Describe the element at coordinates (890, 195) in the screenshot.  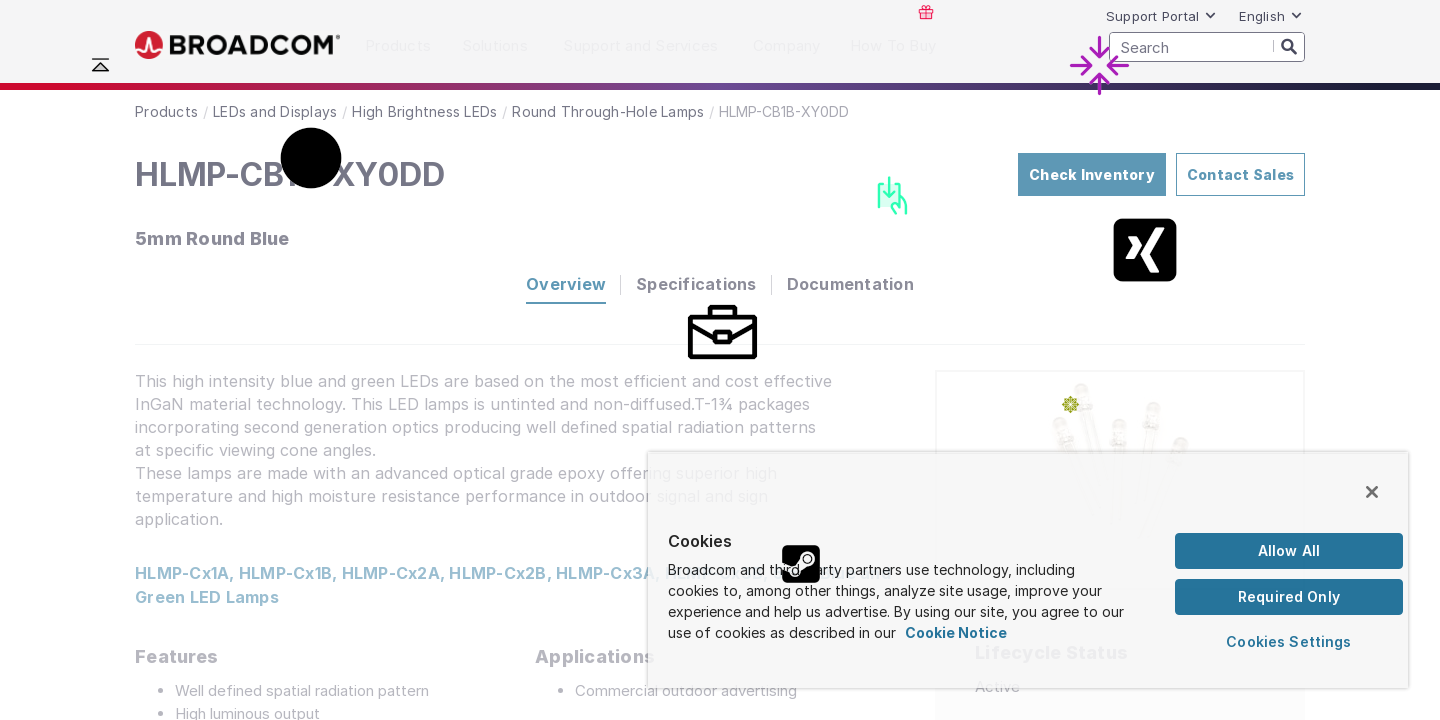
I see `withdraw cash or funds` at that location.